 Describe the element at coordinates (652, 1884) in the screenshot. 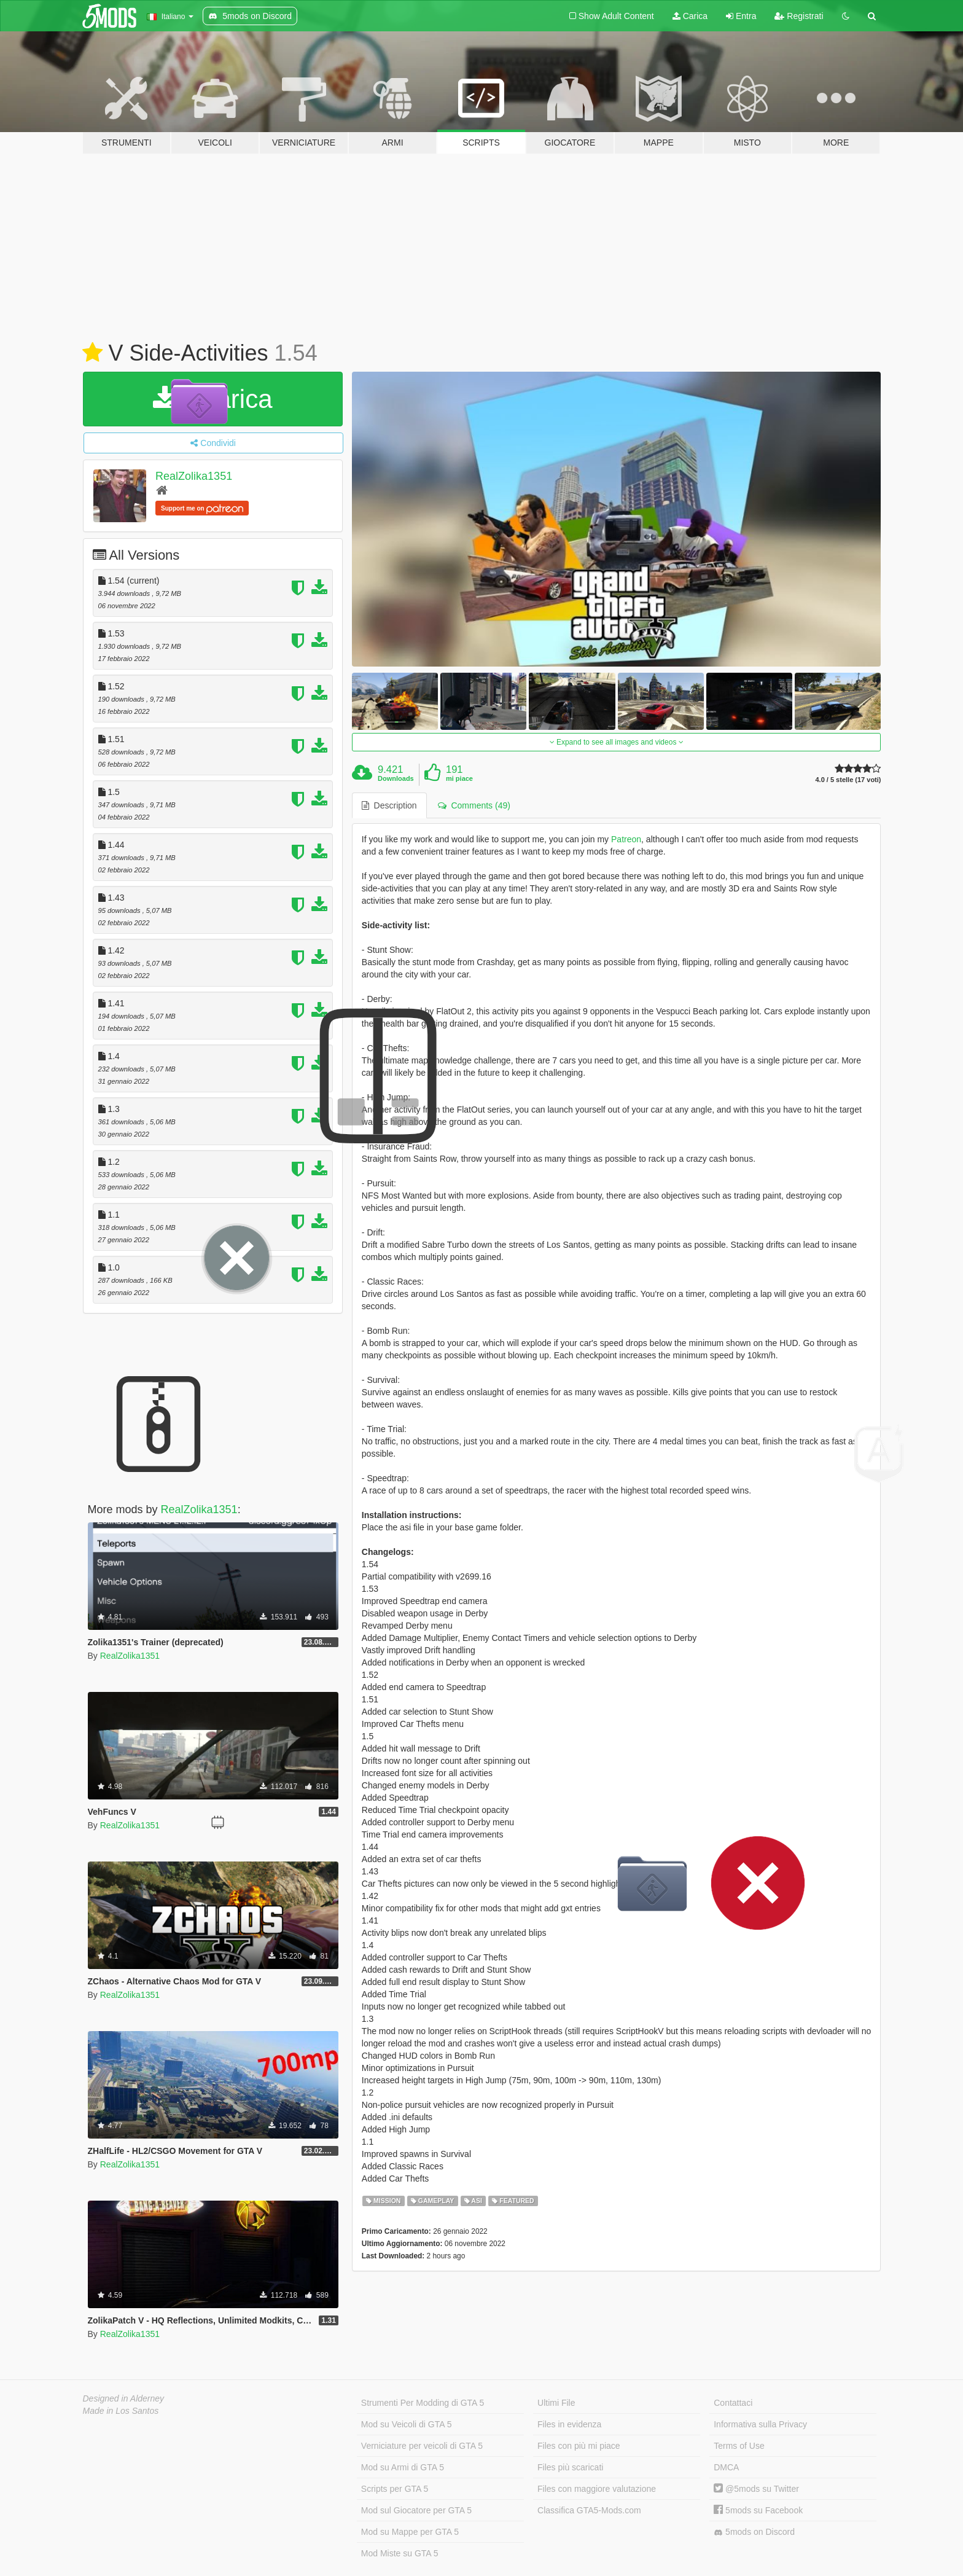

I see `access public or shared files folder` at that location.